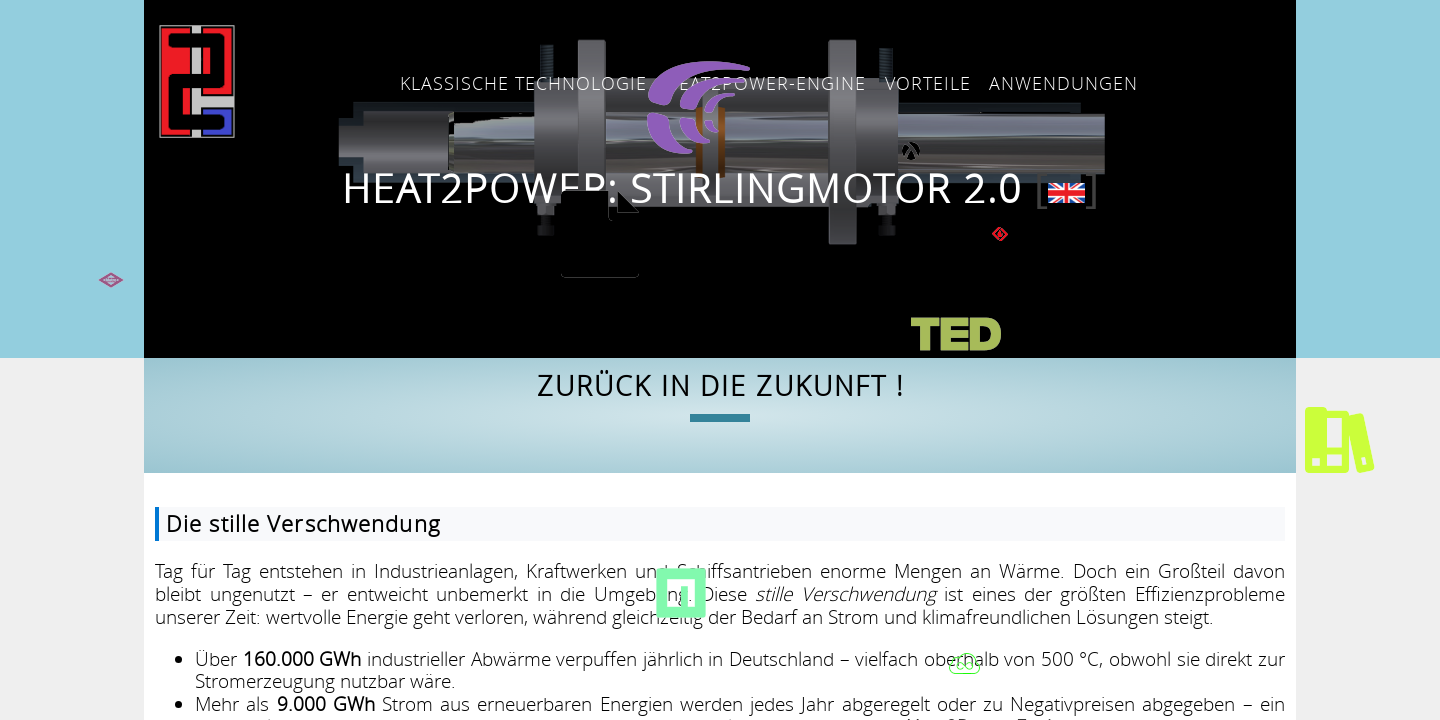 This screenshot has height=720, width=1440. What do you see at coordinates (681, 593) in the screenshot?
I see `npm (node package manager) logo` at bounding box center [681, 593].